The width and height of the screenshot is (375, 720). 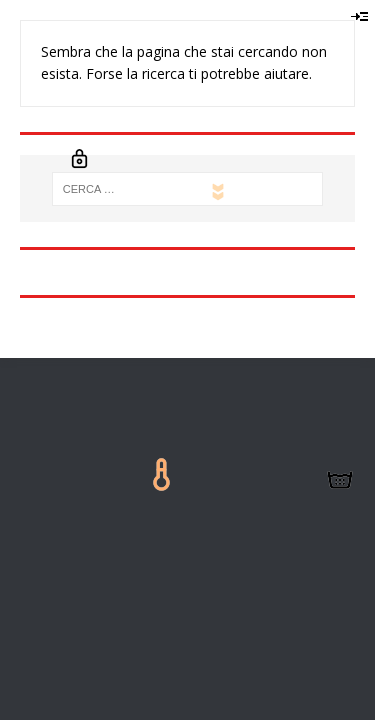 What do you see at coordinates (79, 158) in the screenshot?
I see `indicates a locked or secure item` at bounding box center [79, 158].